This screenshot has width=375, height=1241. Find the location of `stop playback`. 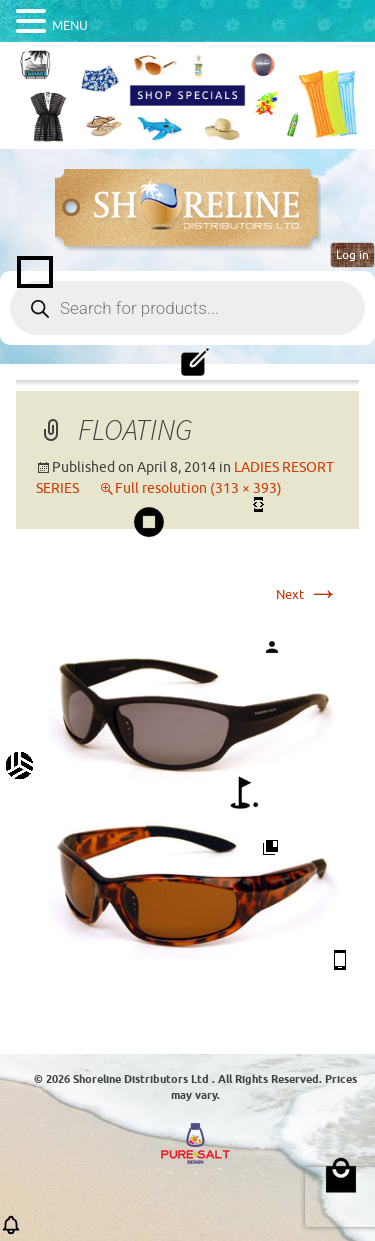

stop playback is located at coordinates (149, 522).